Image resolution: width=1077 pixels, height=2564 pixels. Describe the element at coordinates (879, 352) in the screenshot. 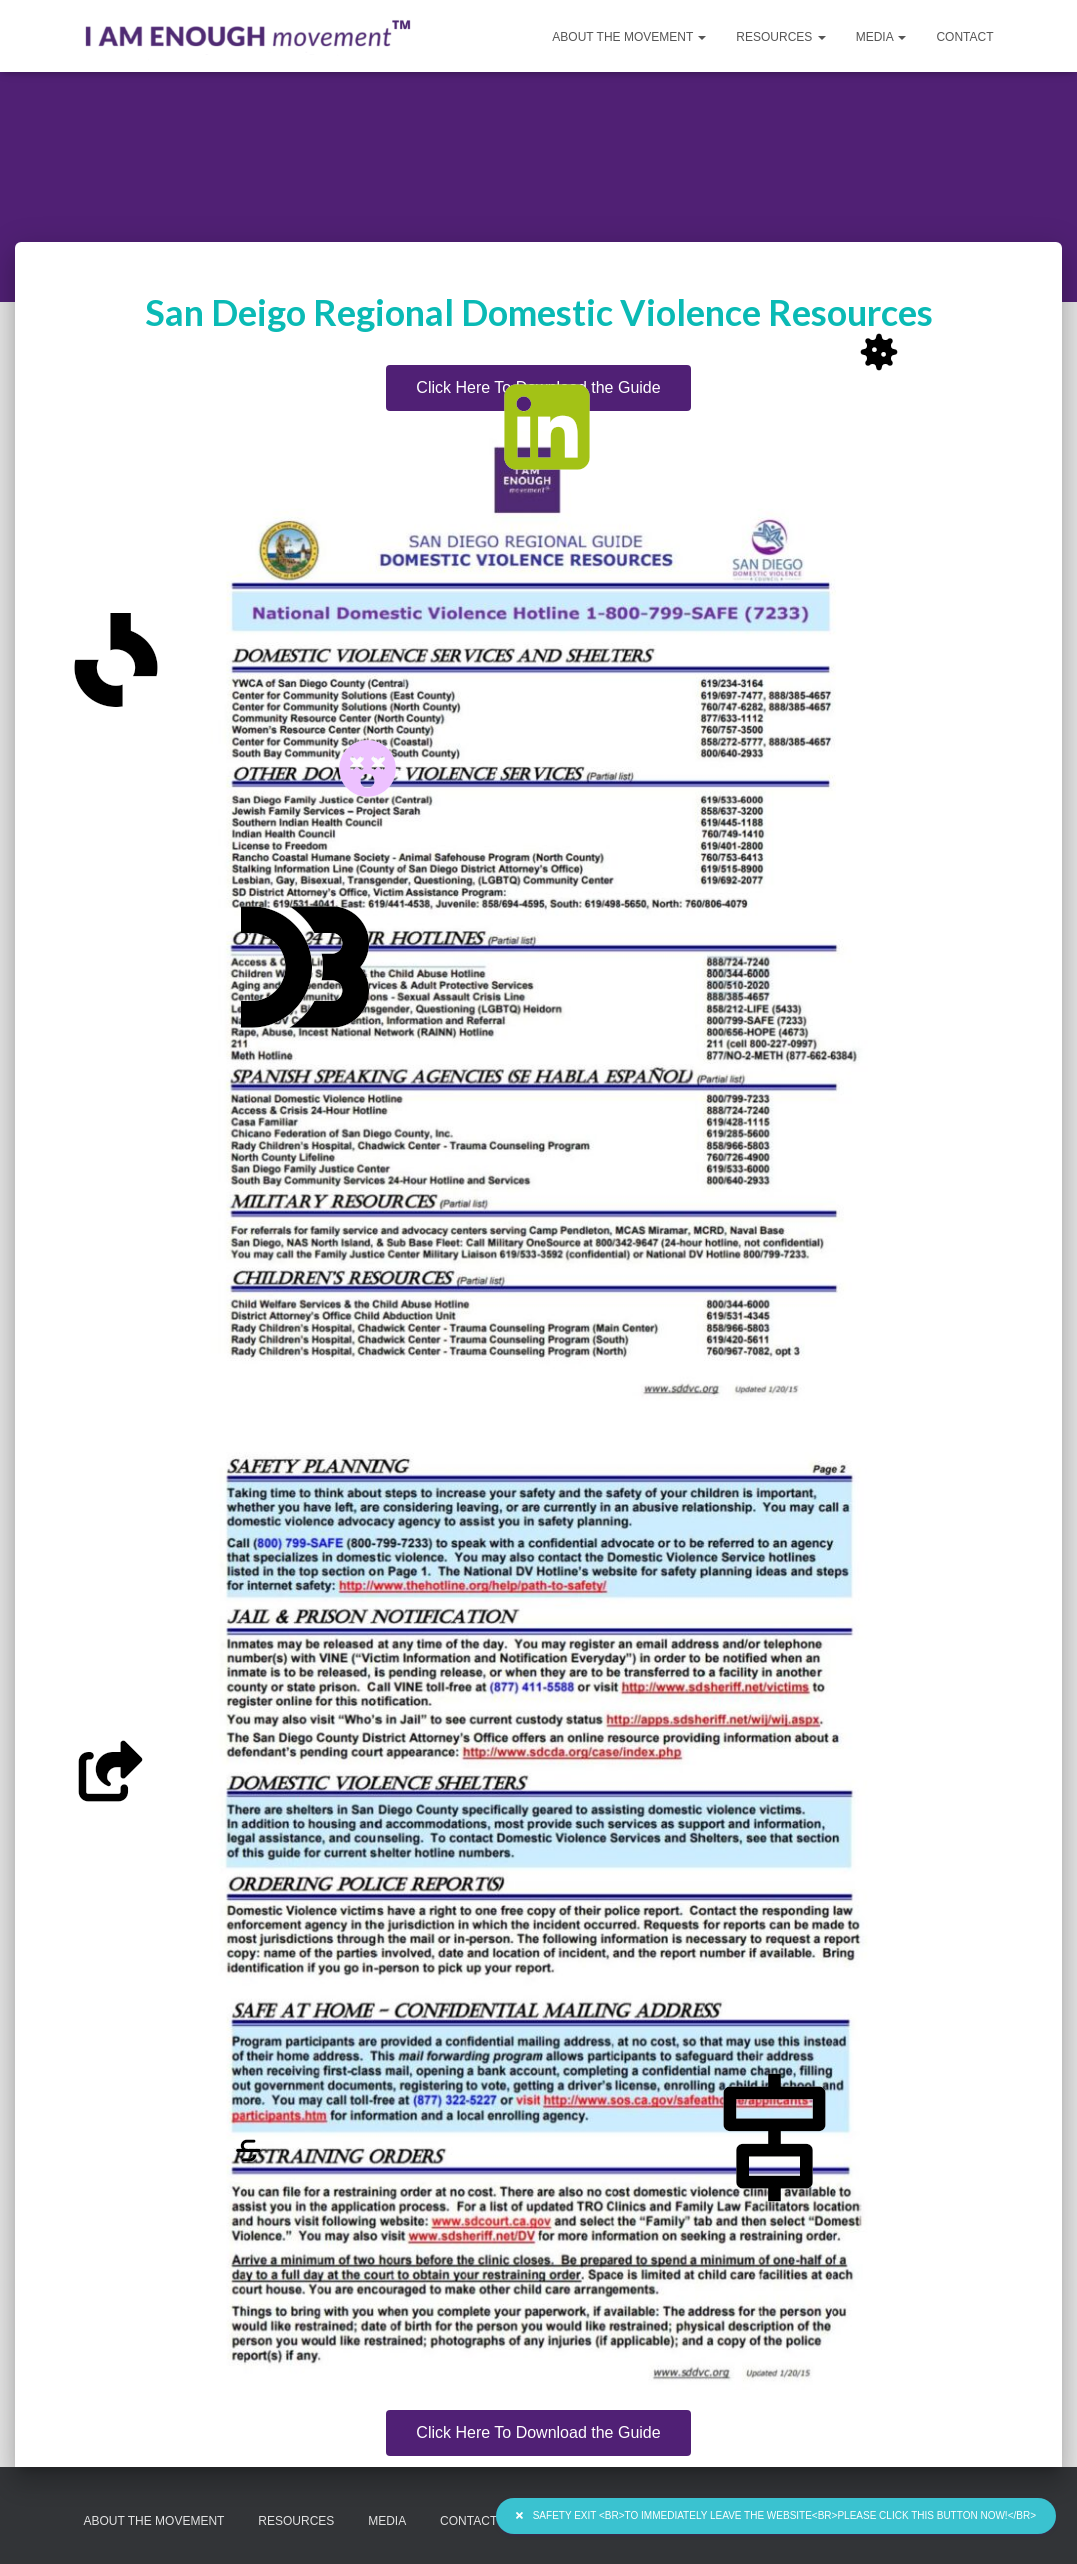

I see `indicates a virus or malware threat detected` at that location.